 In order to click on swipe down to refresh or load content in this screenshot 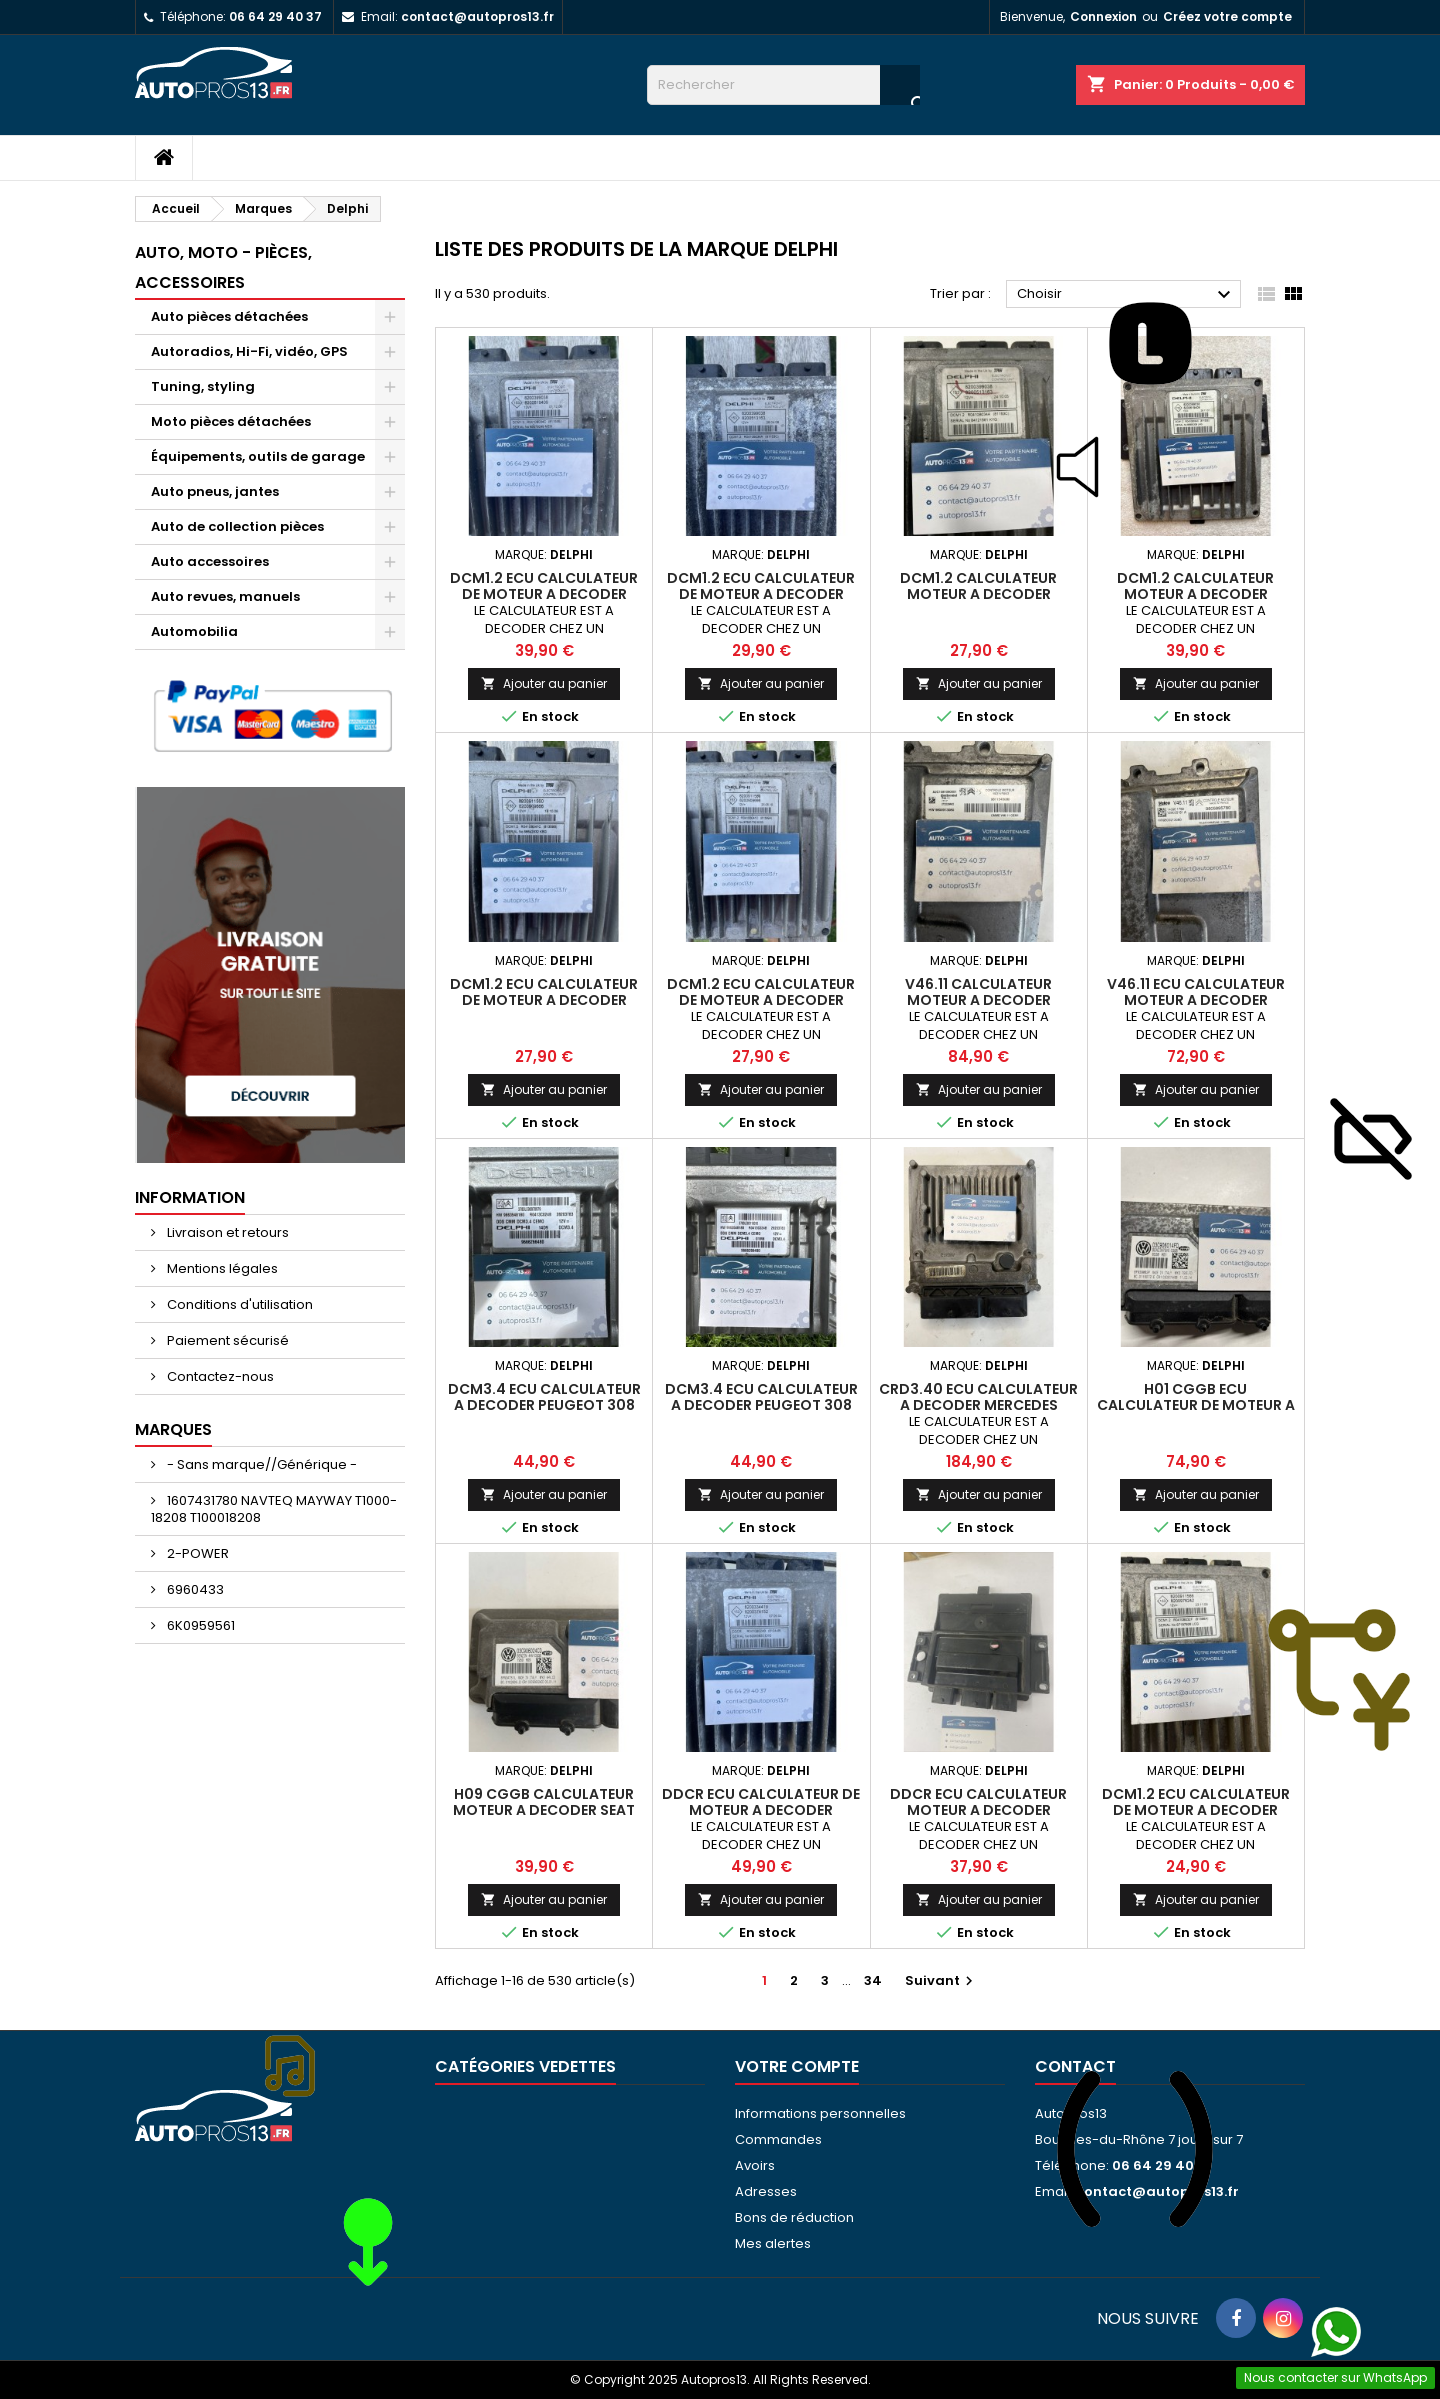, I will do `click(368, 2242)`.